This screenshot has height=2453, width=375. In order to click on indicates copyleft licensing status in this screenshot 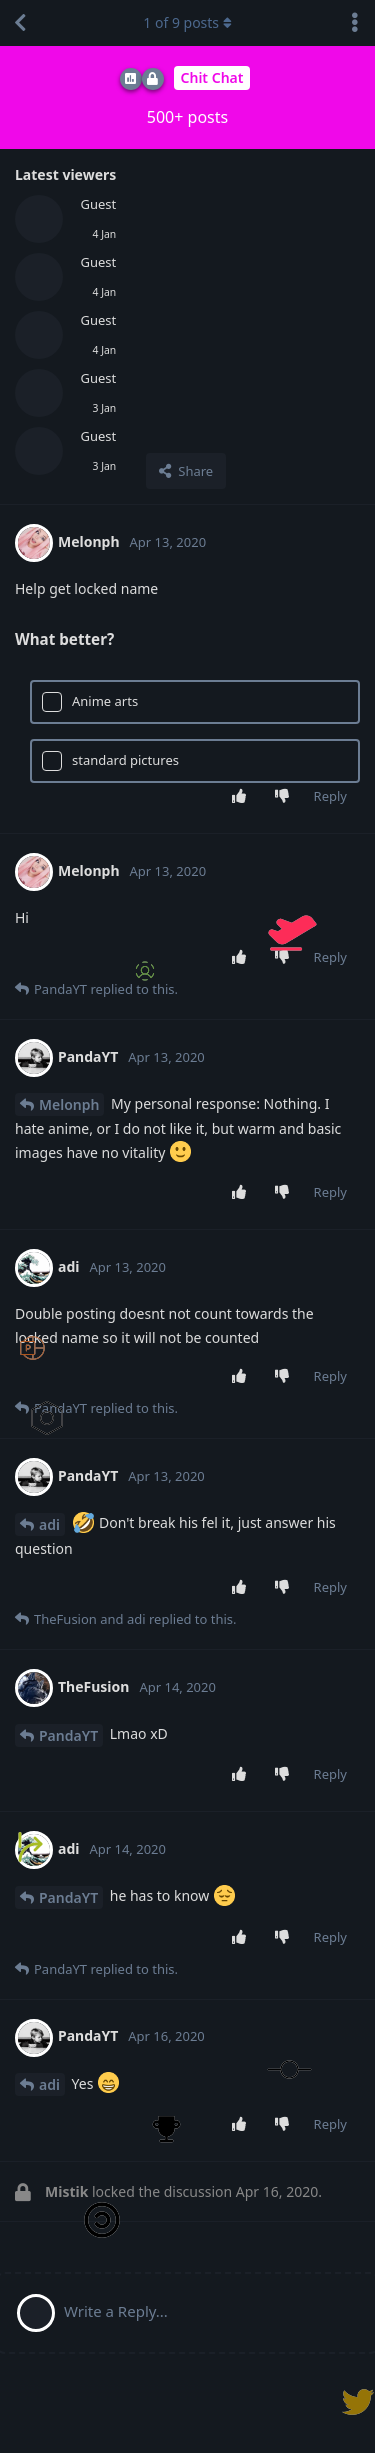, I will do `click(102, 2220)`.